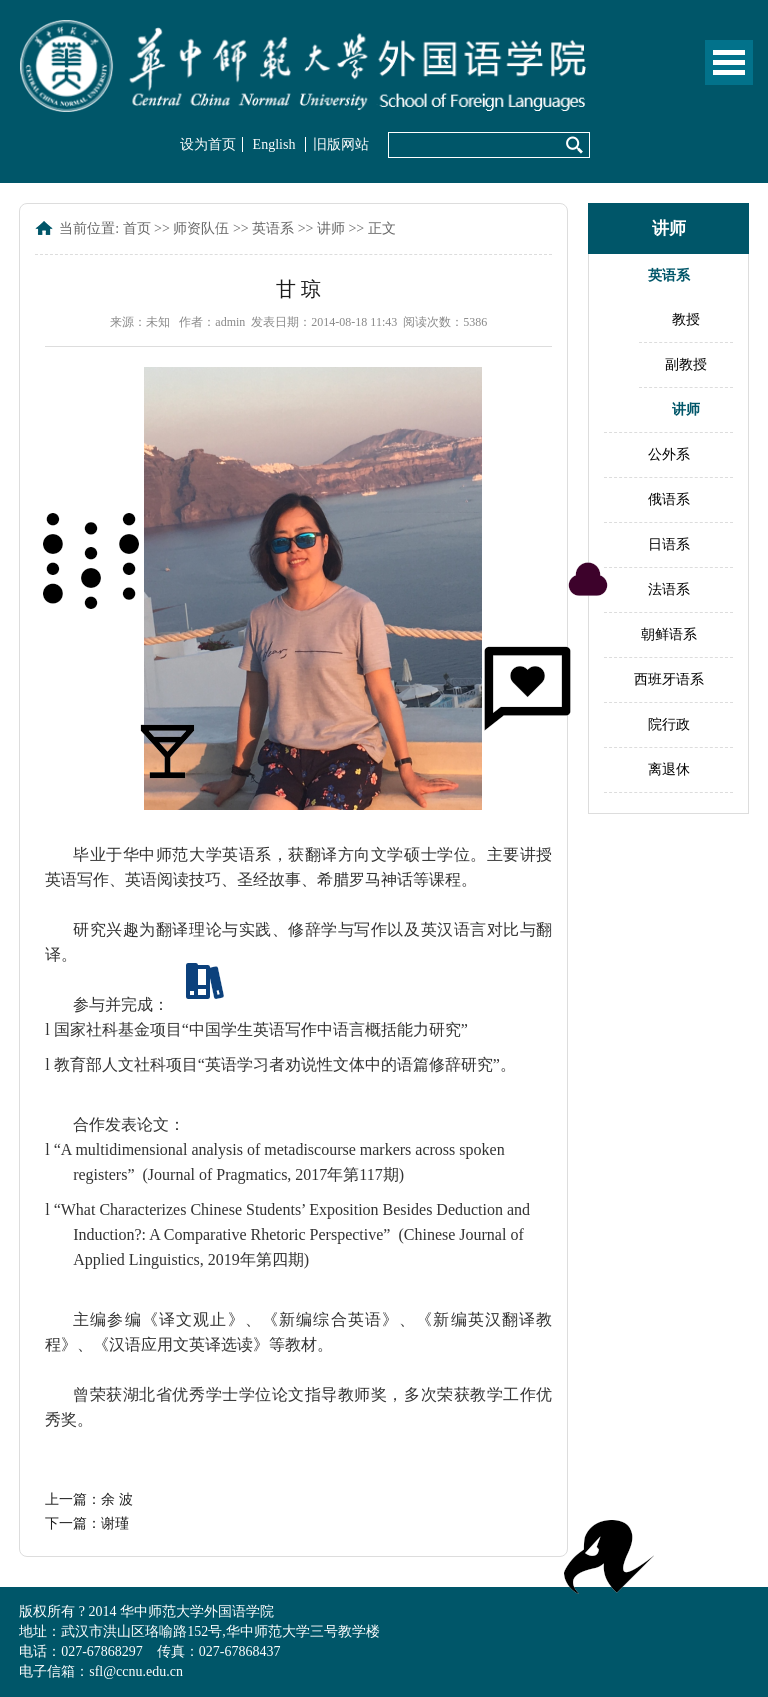 This screenshot has height=1697, width=768. Describe the element at coordinates (527, 685) in the screenshot. I see `open favorite conversations` at that location.